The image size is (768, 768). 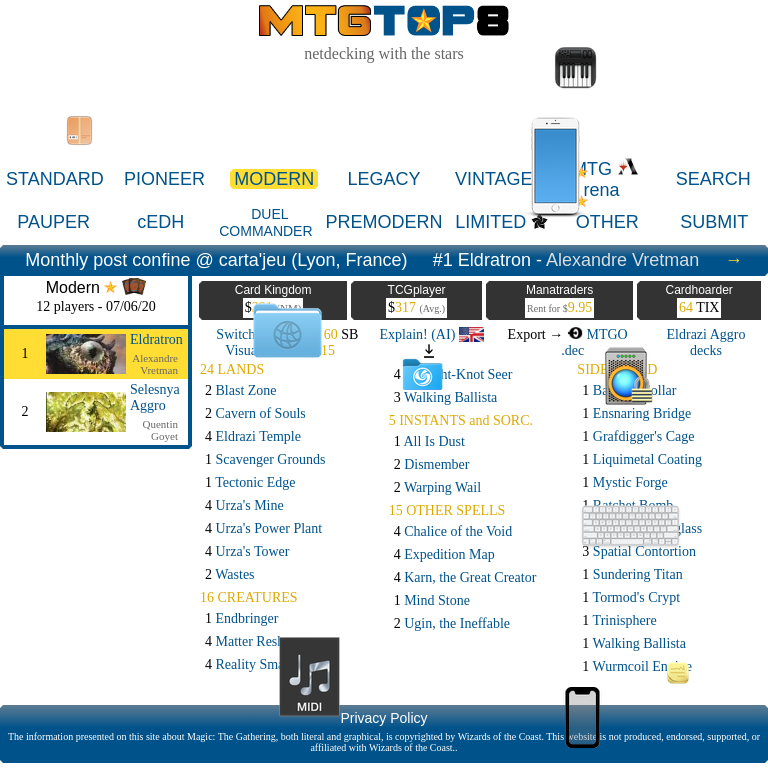 What do you see at coordinates (79, 130) in the screenshot?
I see `compressed archive file type indicator` at bounding box center [79, 130].